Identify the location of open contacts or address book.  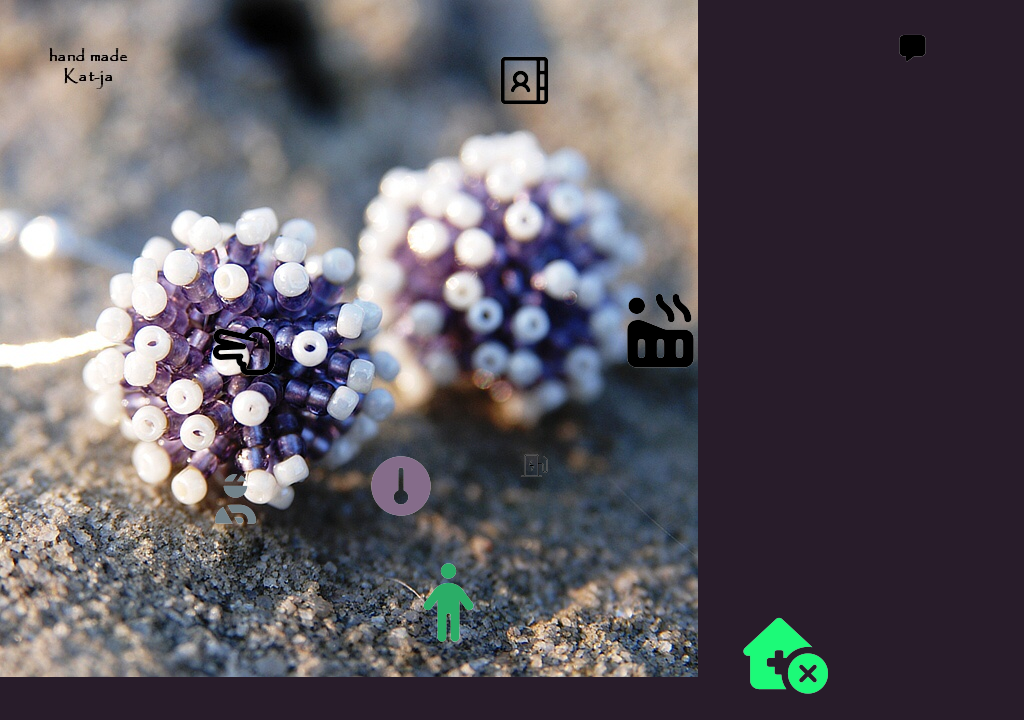
(524, 80).